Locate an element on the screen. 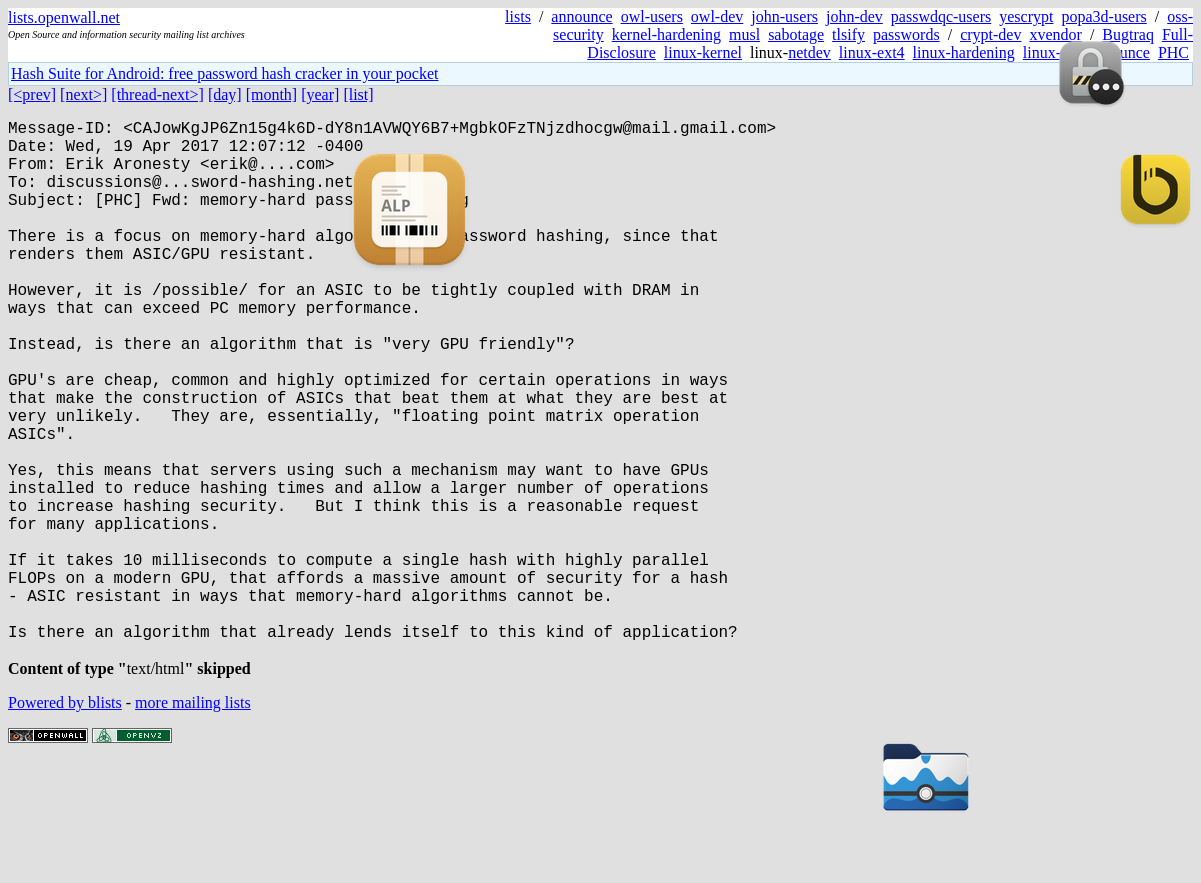  folder for pokémon dive ball themed content is located at coordinates (925, 779).